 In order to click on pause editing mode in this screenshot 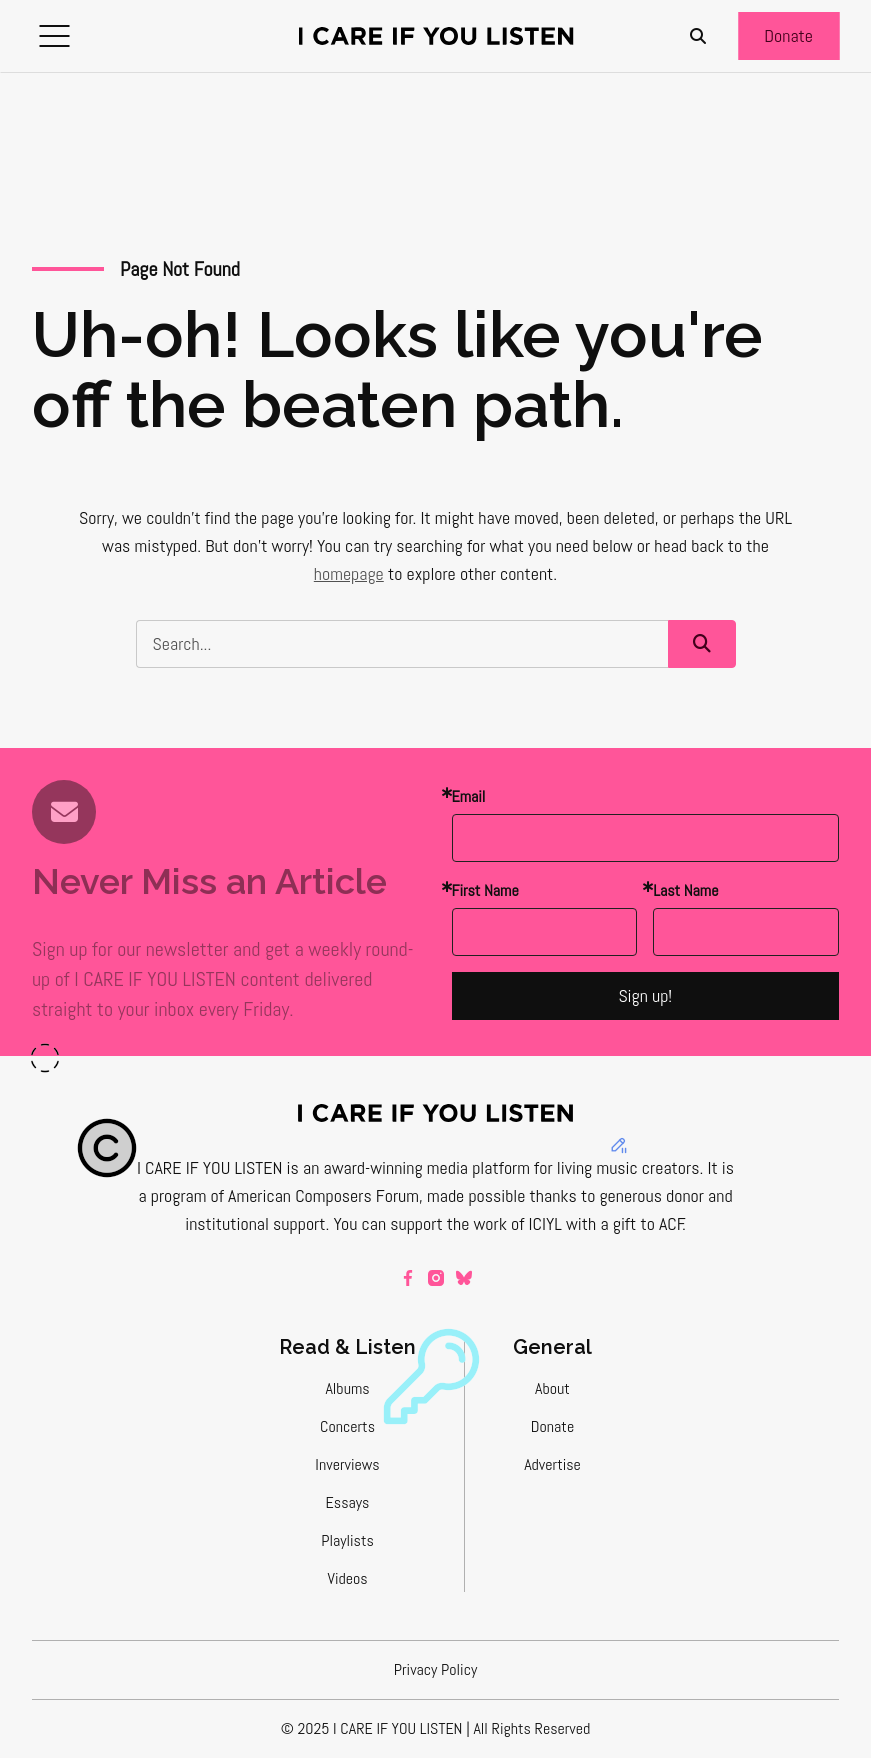, I will do `click(618, 1144)`.